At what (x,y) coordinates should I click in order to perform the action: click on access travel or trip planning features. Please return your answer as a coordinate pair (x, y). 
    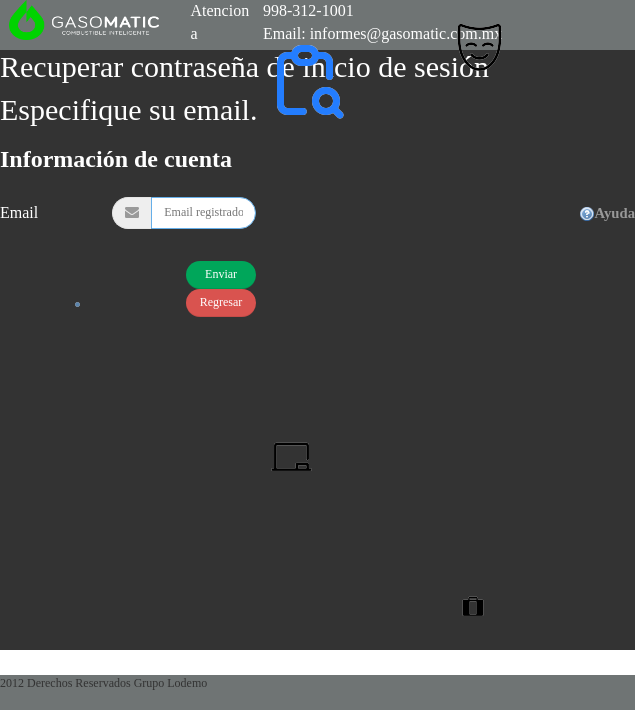
    Looking at the image, I should click on (473, 607).